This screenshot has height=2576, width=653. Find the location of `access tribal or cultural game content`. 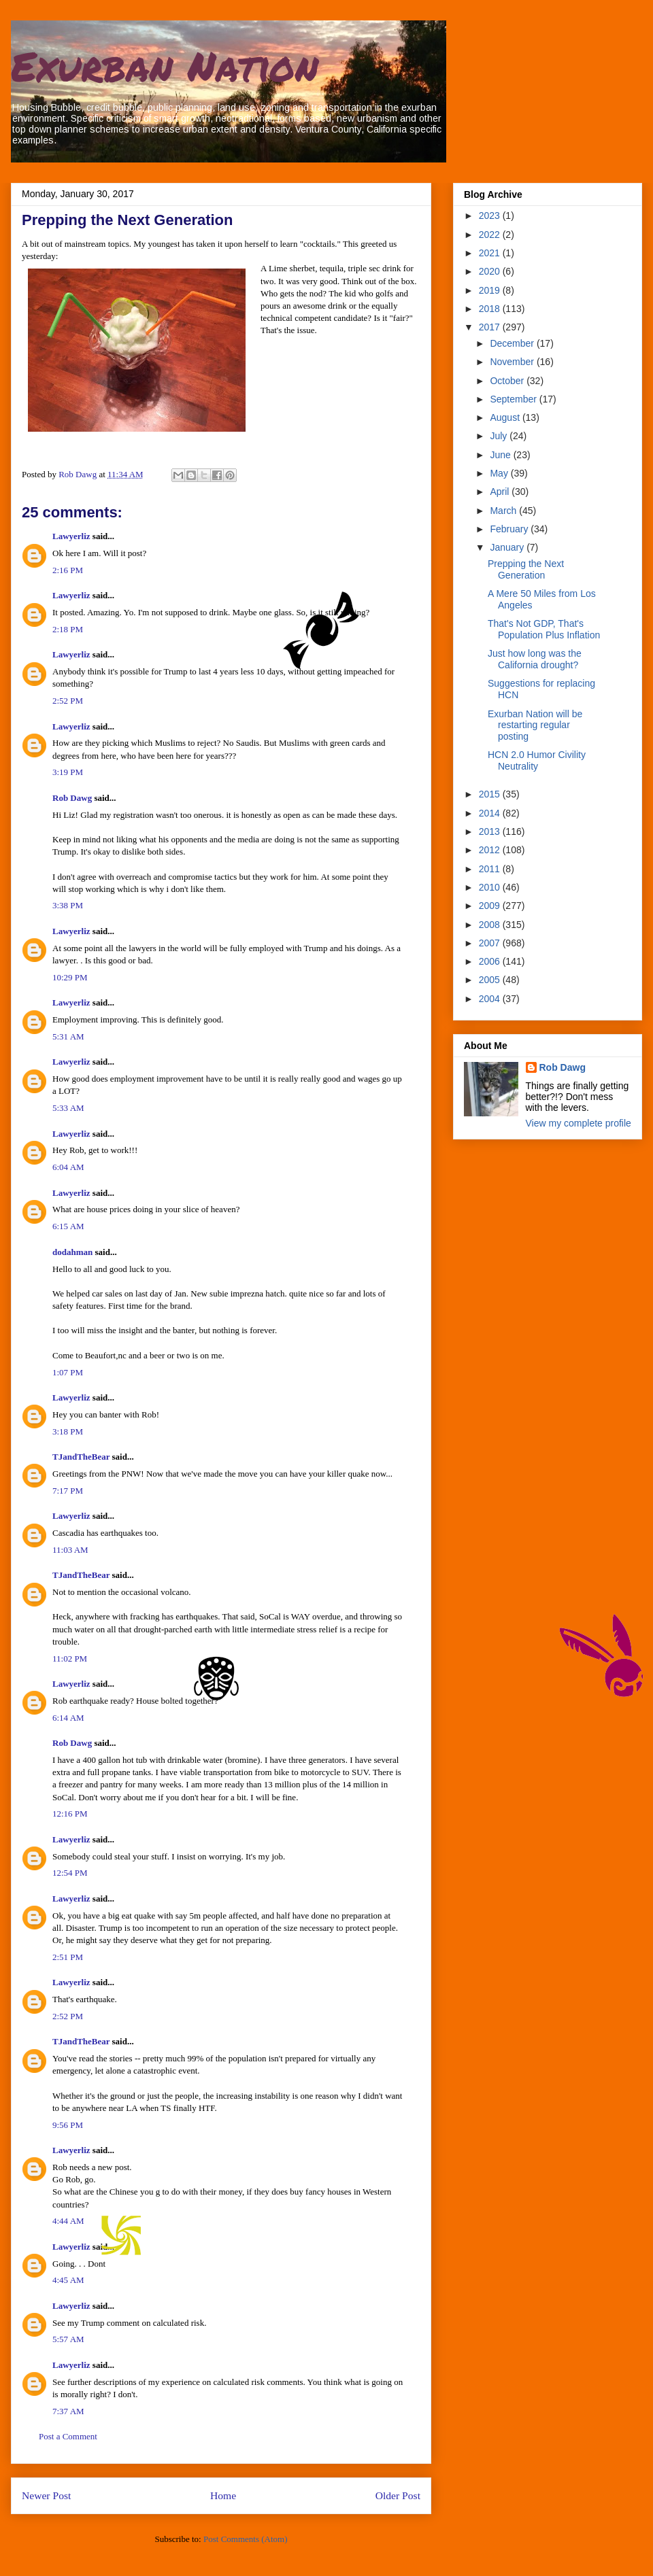

access tribal or cultural game content is located at coordinates (216, 1679).